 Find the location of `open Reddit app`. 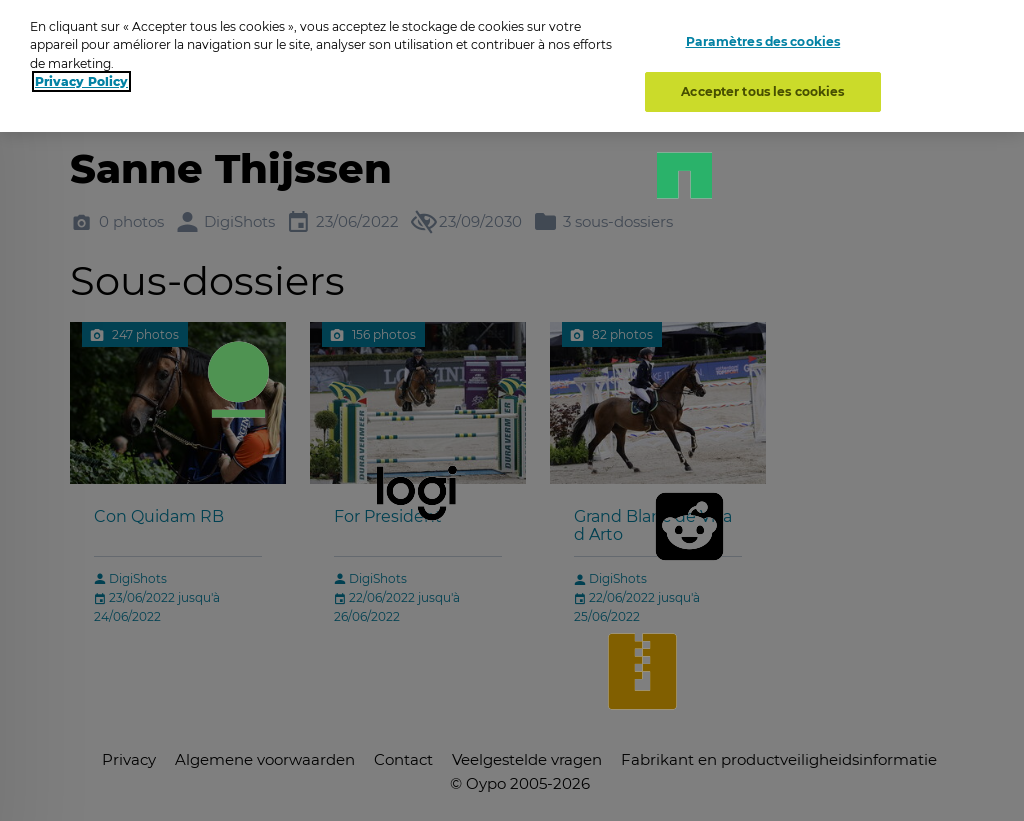

open Reddit app is located at coordinates (689, 526).